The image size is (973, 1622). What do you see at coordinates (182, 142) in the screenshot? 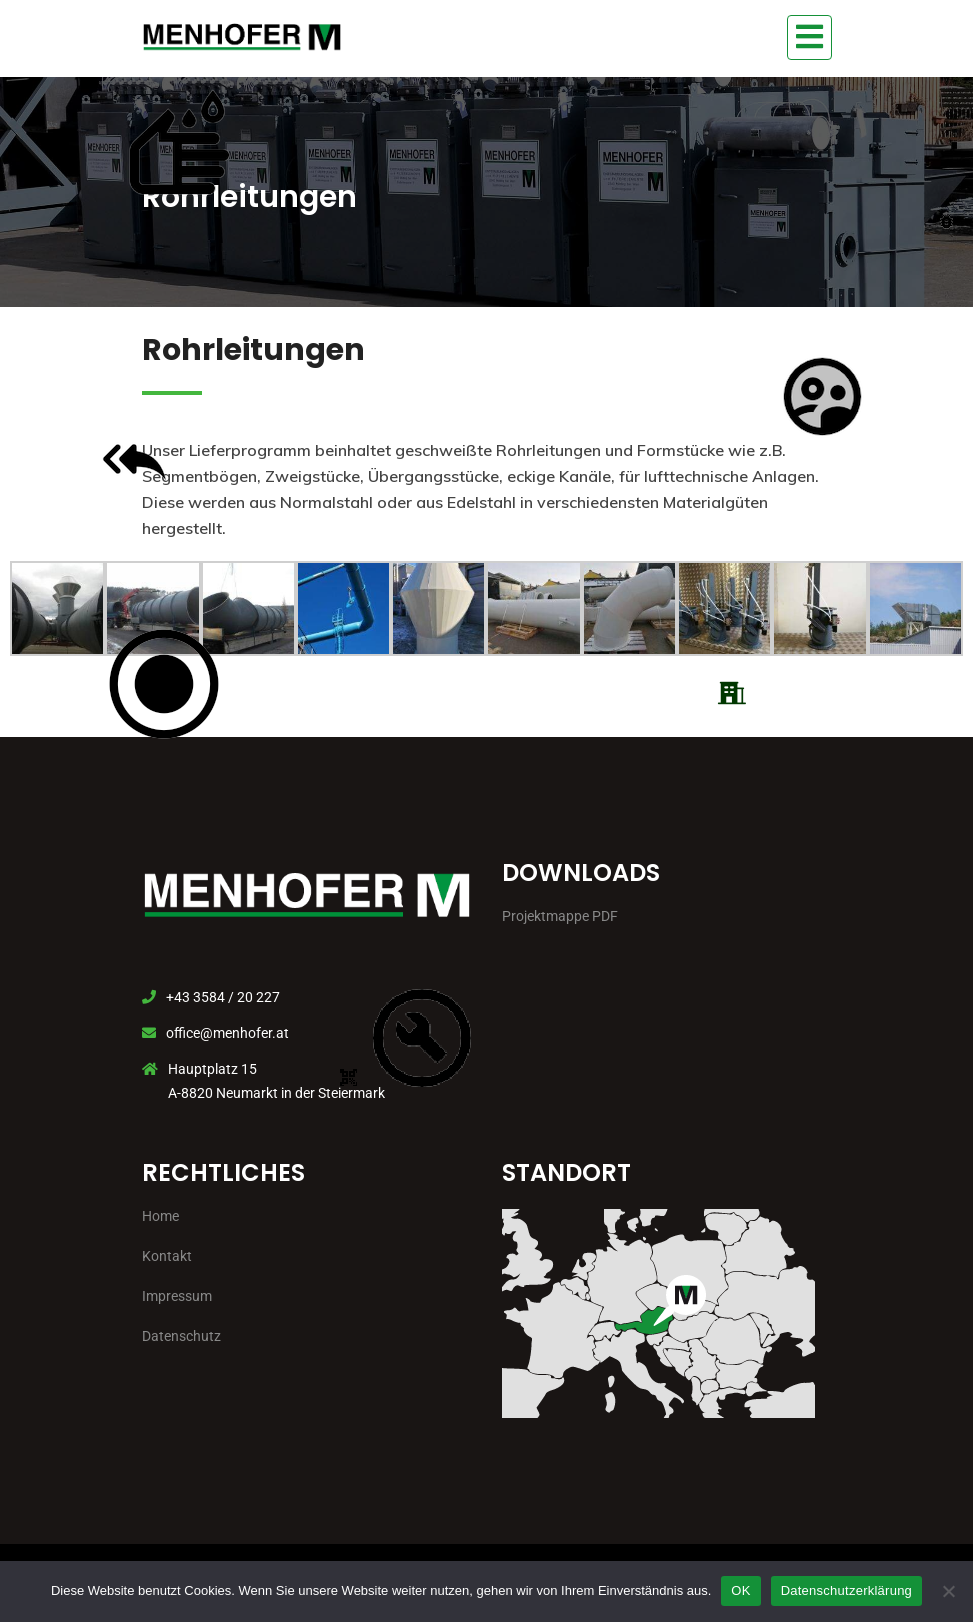
I see `wash your hands reminder` at bounding box center [182, 142].